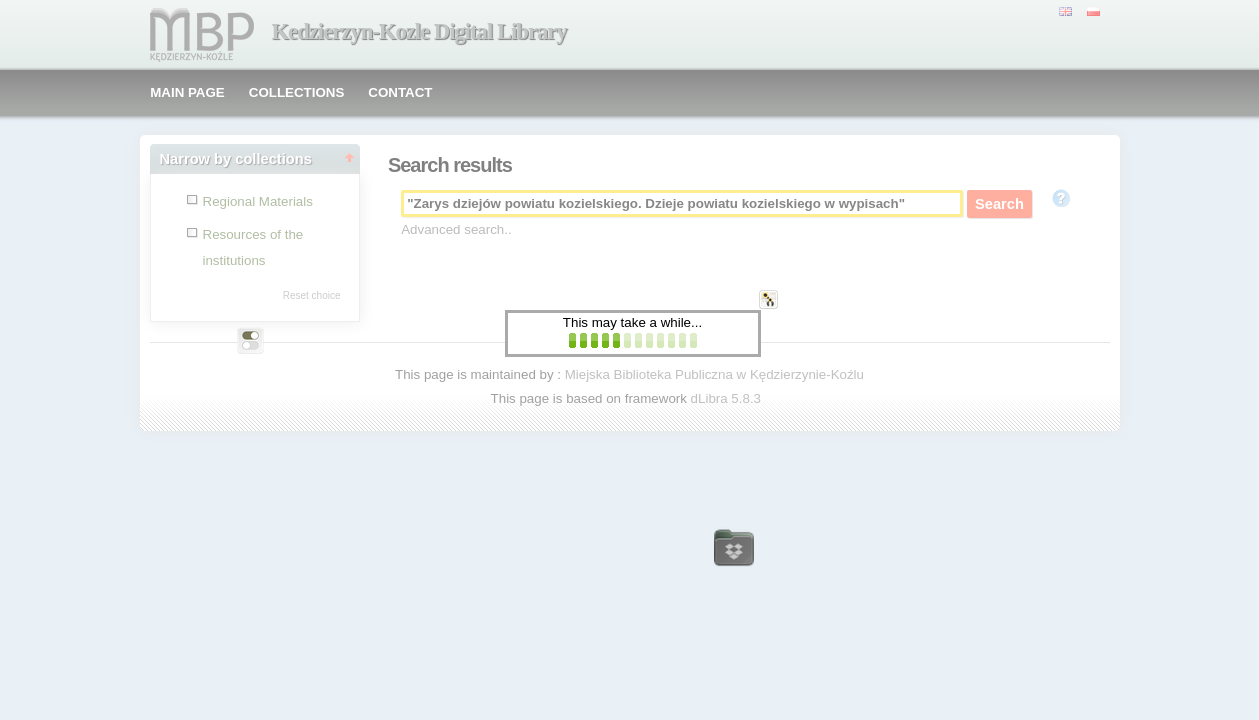 The image size is (1259, 720). I want to click on open system tweaks or customization settings, so click(250, 340).